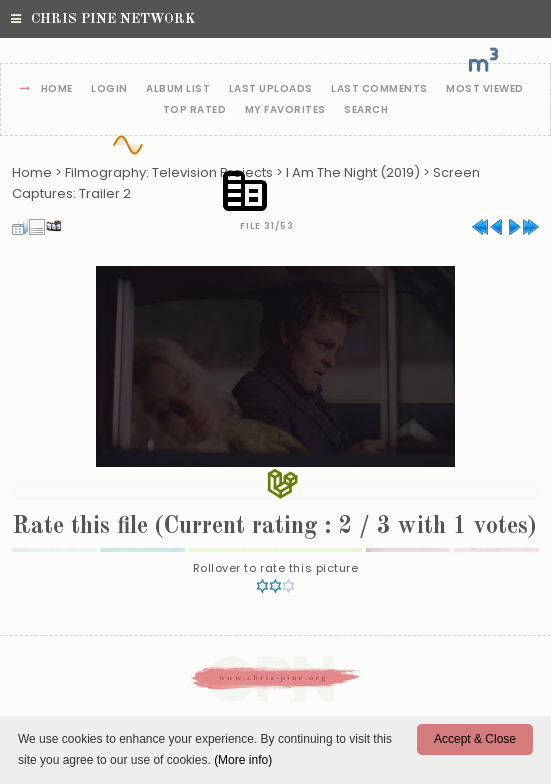  Describe the element at coordinates (245, 191) in the screenshot. I see `view company or organization details` at that location.